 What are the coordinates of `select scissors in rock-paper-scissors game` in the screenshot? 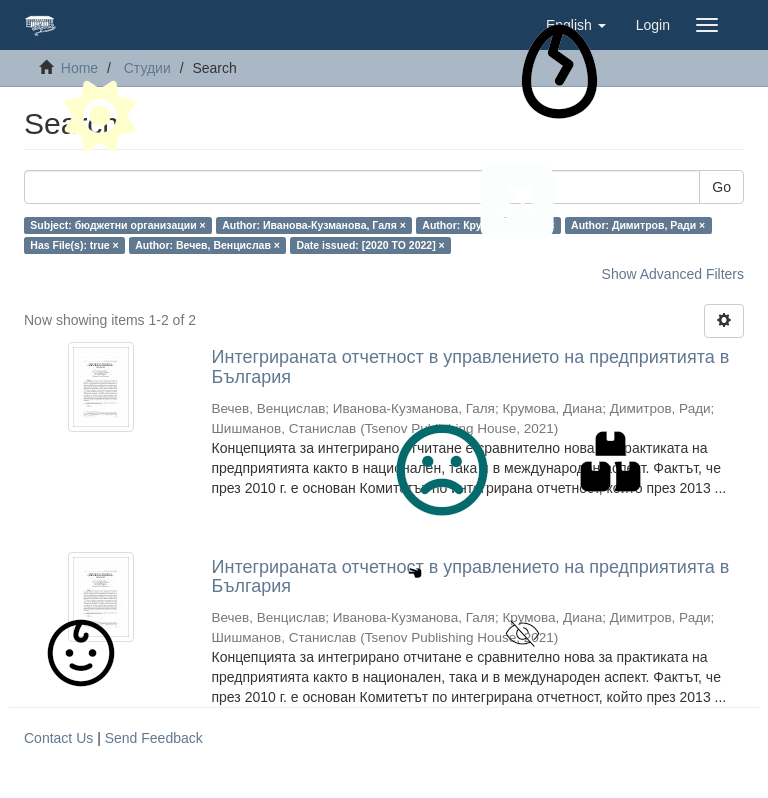 It's located at (415, 573).